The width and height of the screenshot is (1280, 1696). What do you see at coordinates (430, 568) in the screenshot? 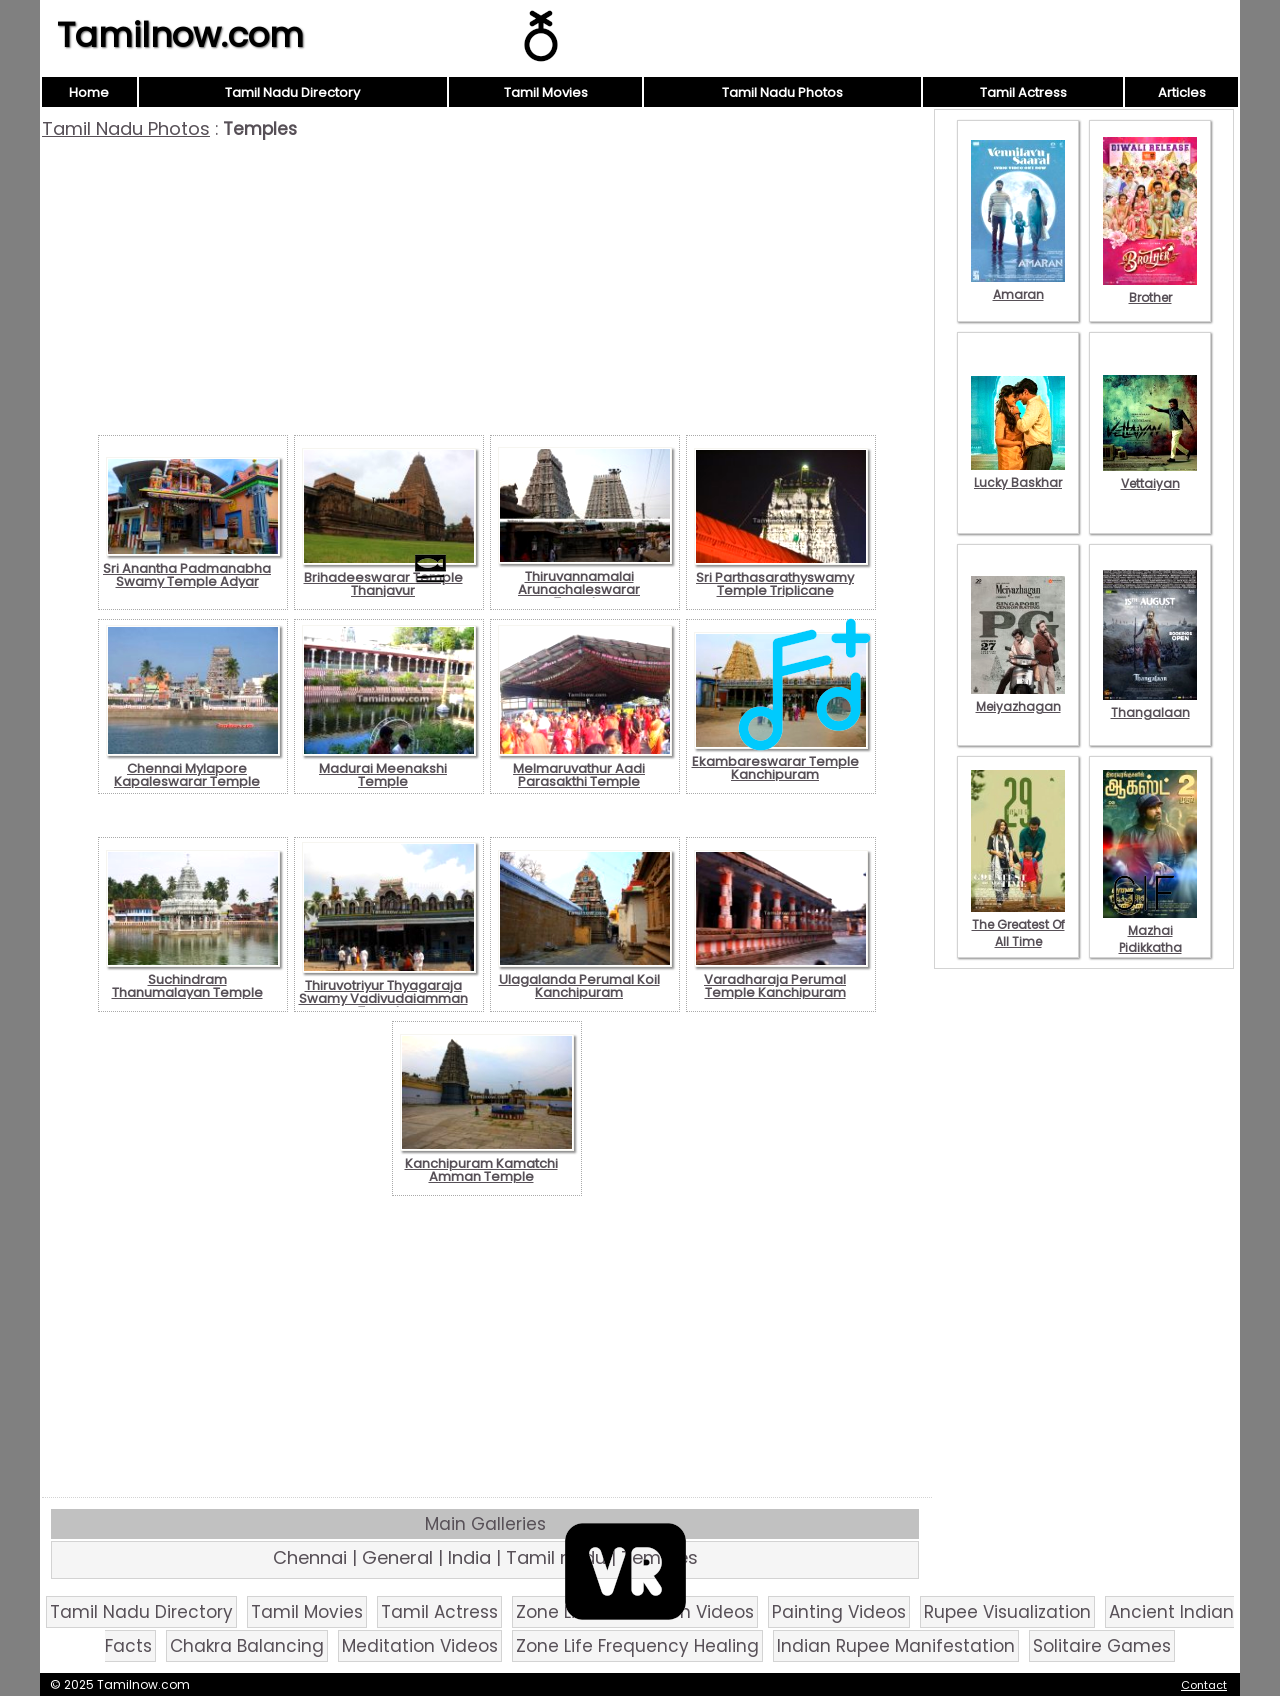
I see `view set meal or food combo options` at bounding box center [430, 568].